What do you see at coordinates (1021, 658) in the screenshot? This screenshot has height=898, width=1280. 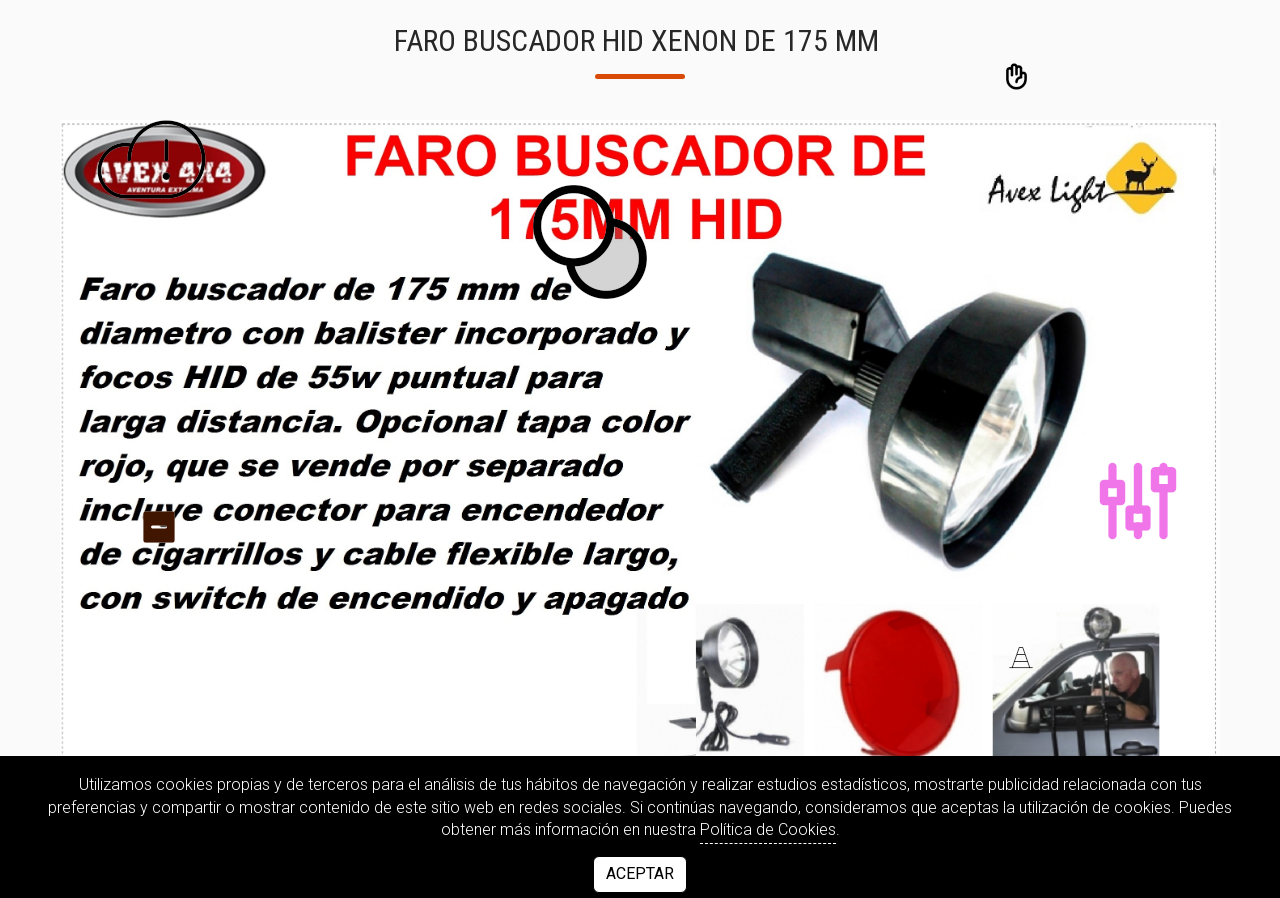 I see `indicates an area under construction or maintenance` at bounding box center [1021, 658].